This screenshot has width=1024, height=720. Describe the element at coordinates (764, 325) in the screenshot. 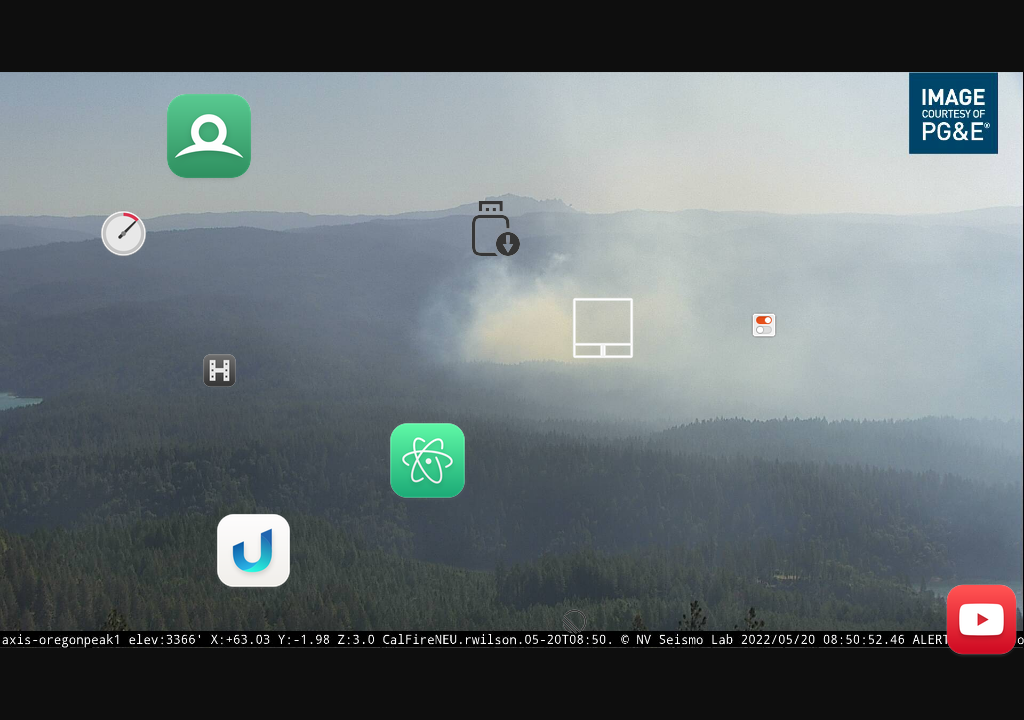

I see `open gnome tweaks settings` at that location.